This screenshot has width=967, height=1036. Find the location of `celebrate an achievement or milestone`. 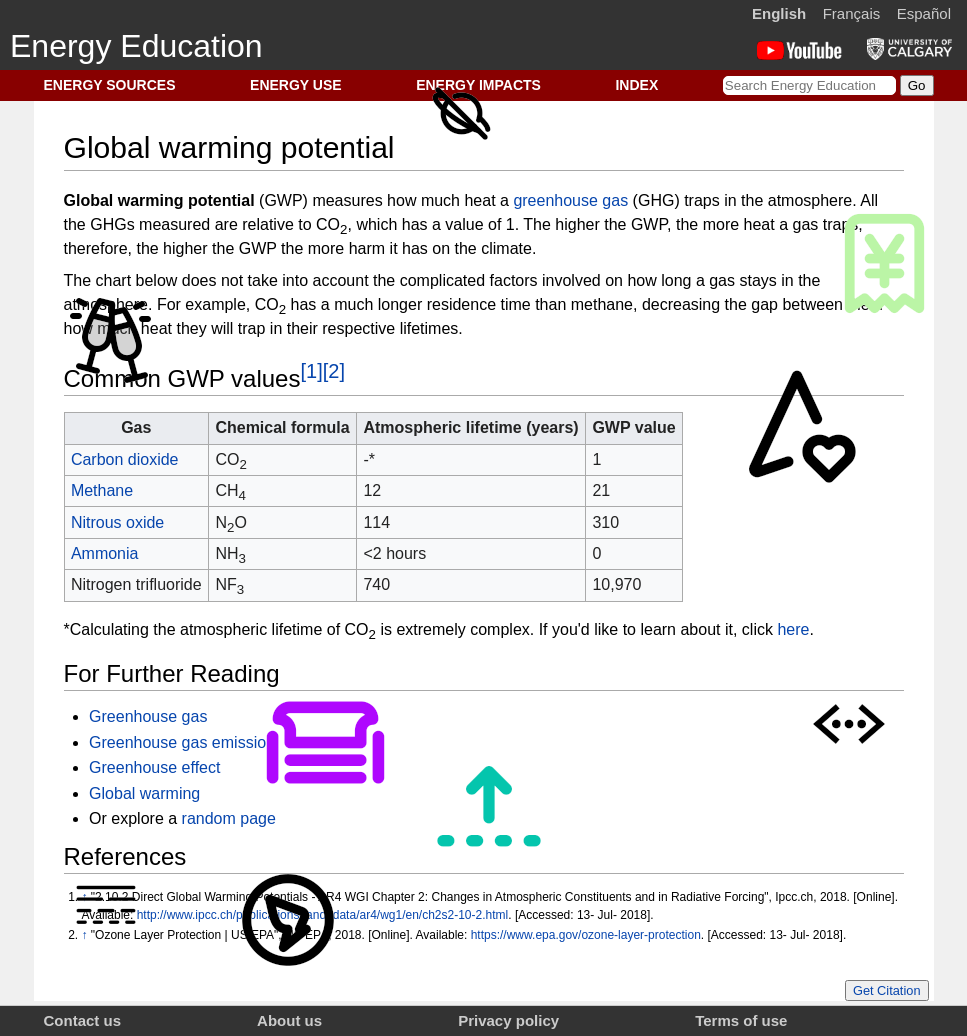

celebrate an achievement or milestone is located at coordinates (112, 340).